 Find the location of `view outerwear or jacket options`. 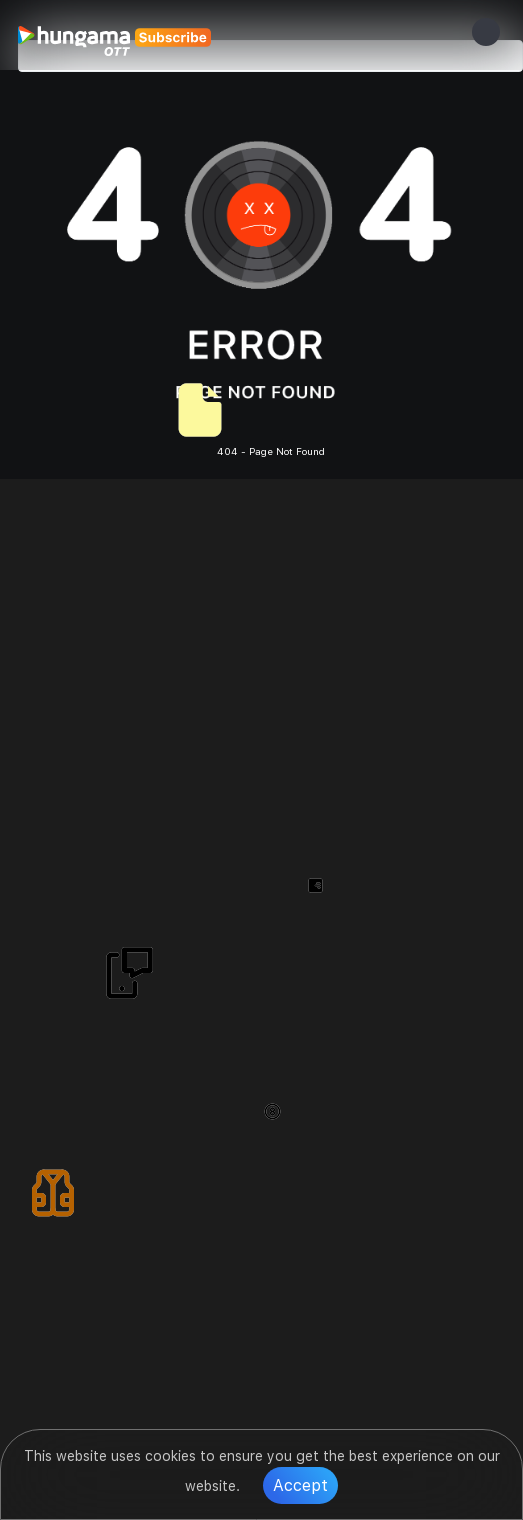

view outerwear or jacket options is located at coordinates (53, 1193).